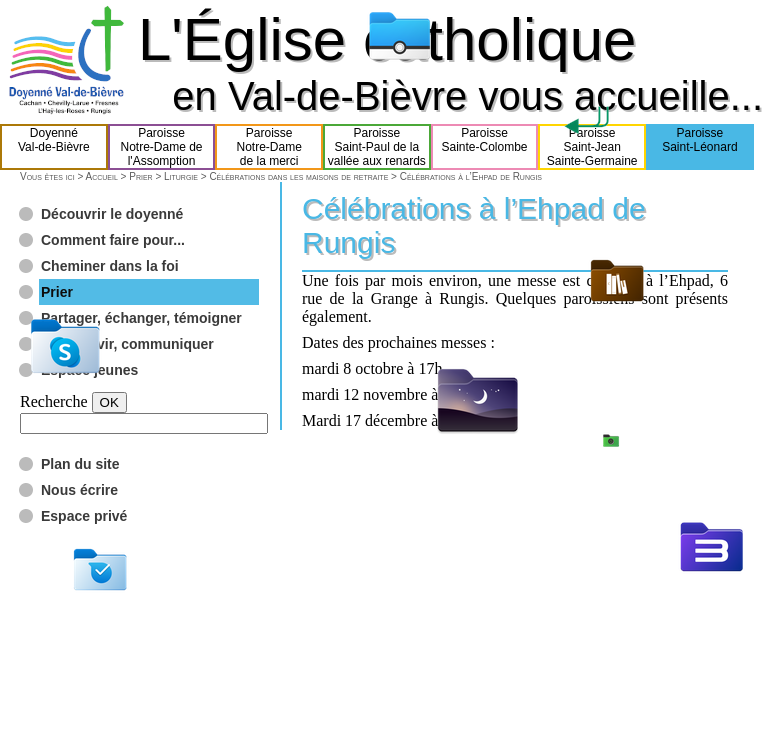 This screenshot has width=768, height=751. What do you see at coordinates (399, 37) in the screenshot?
I see `folder containing pokémon transfer data or saves` at bounding box center [399, 37].